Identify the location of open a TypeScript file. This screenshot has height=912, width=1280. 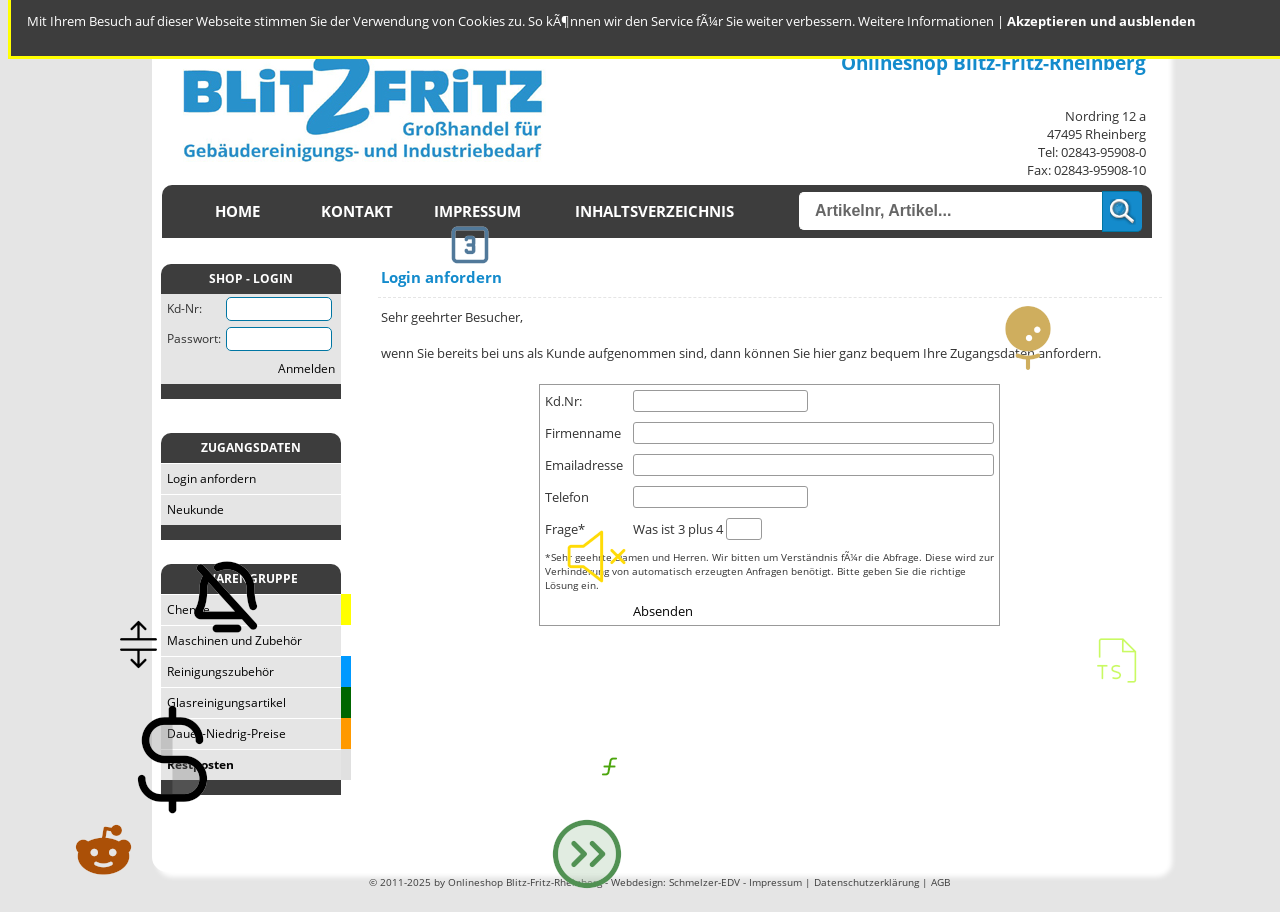
(1117, 660).